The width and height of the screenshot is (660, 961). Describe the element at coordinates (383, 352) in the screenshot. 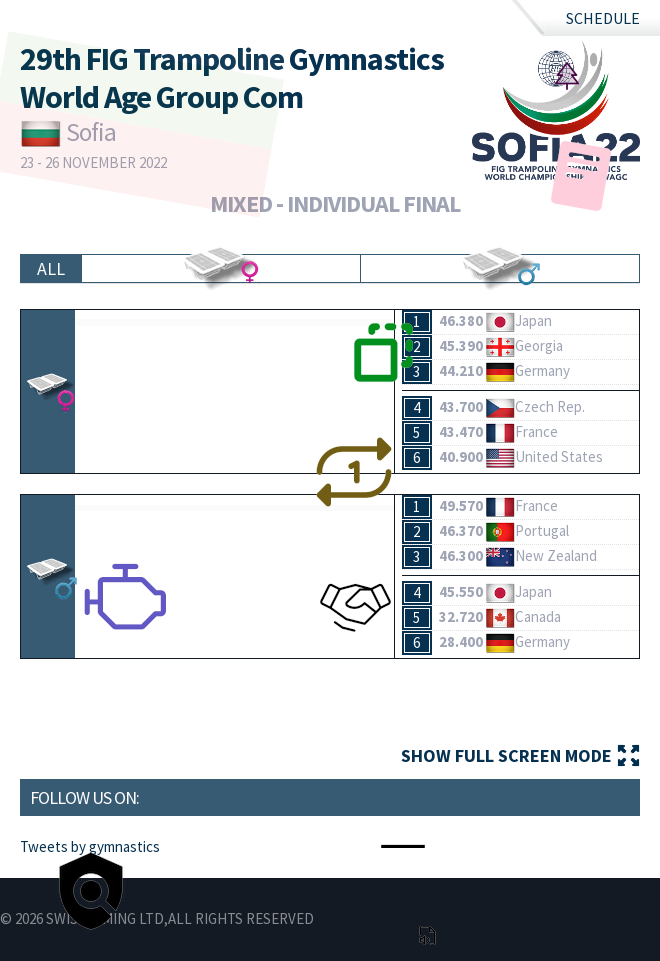

I see `send selected element to back layer` at that location.